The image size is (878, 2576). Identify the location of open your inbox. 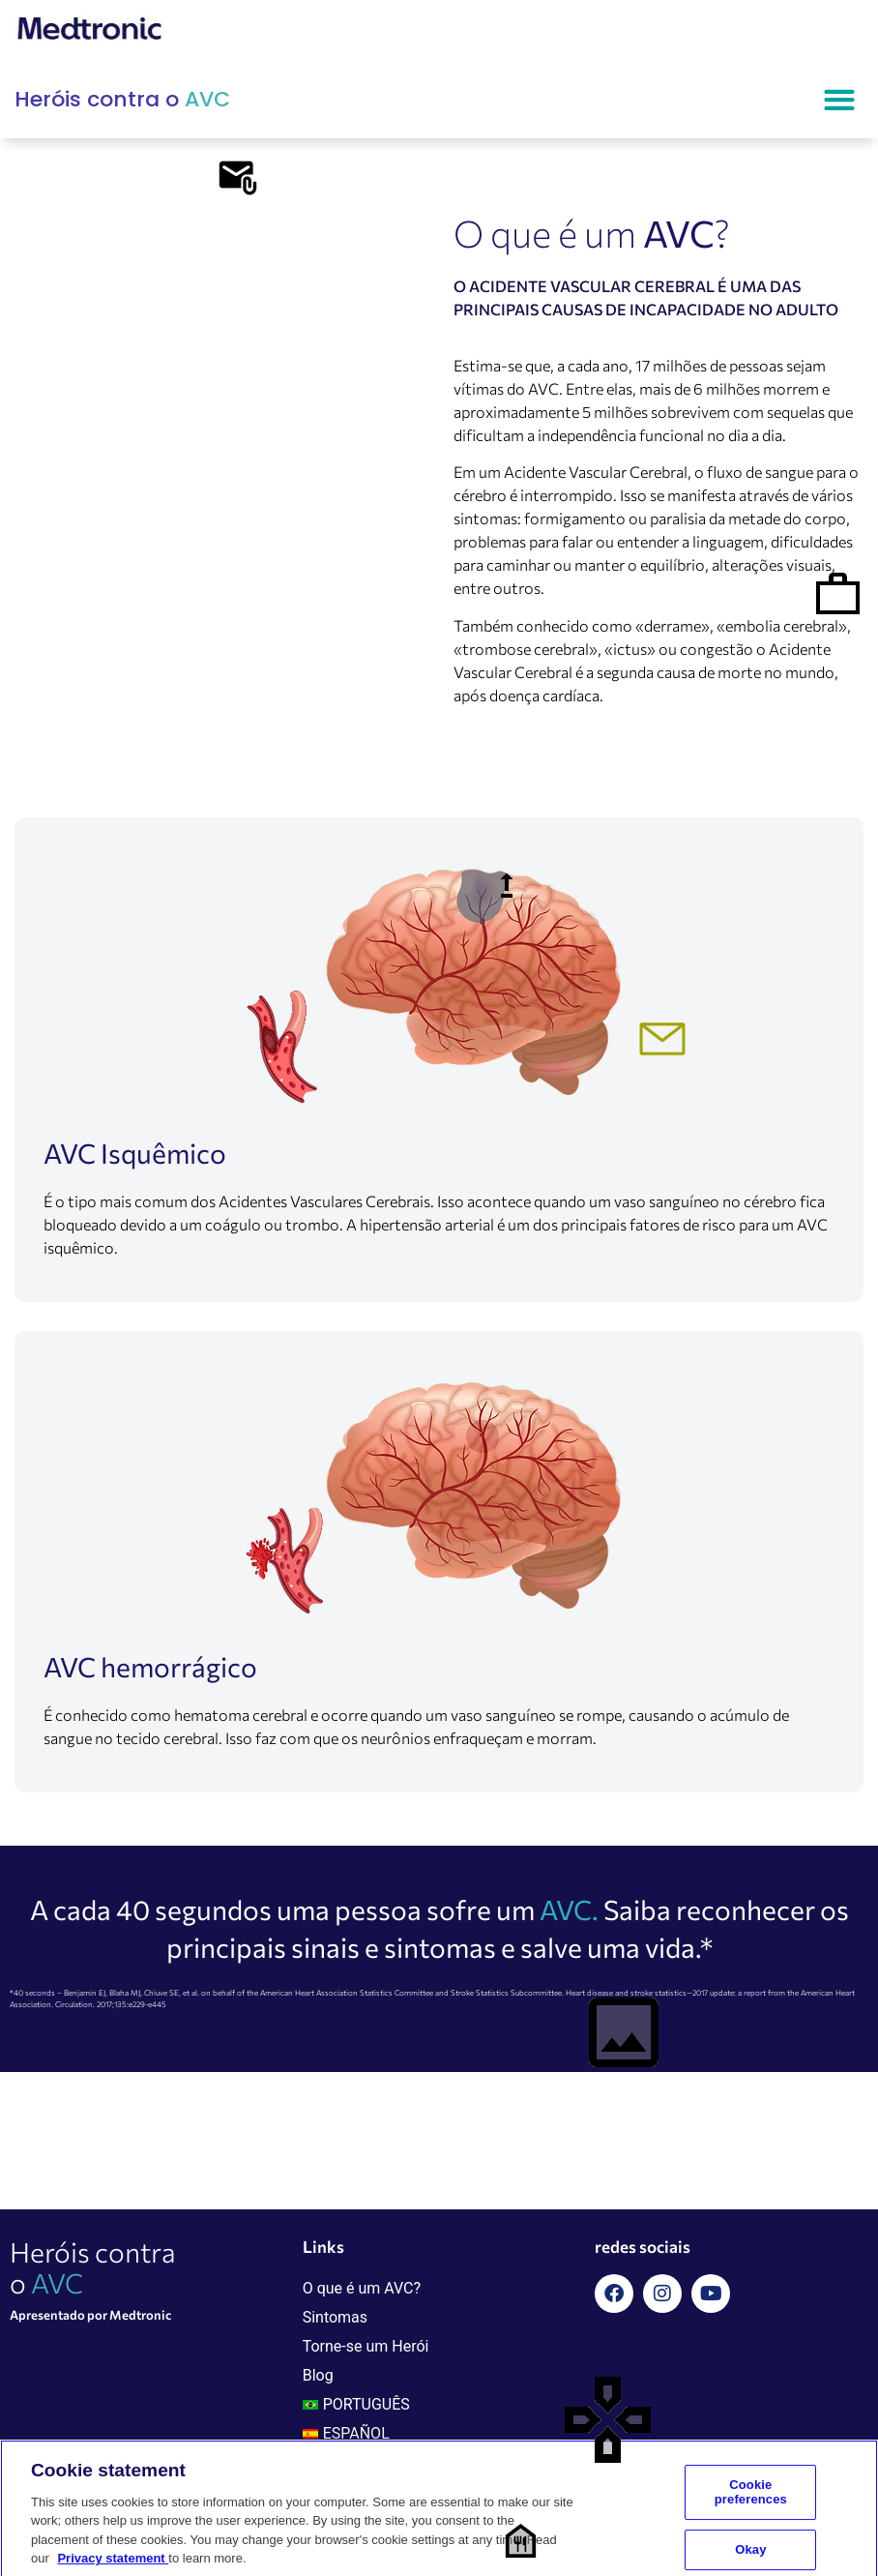
(662, 1039).